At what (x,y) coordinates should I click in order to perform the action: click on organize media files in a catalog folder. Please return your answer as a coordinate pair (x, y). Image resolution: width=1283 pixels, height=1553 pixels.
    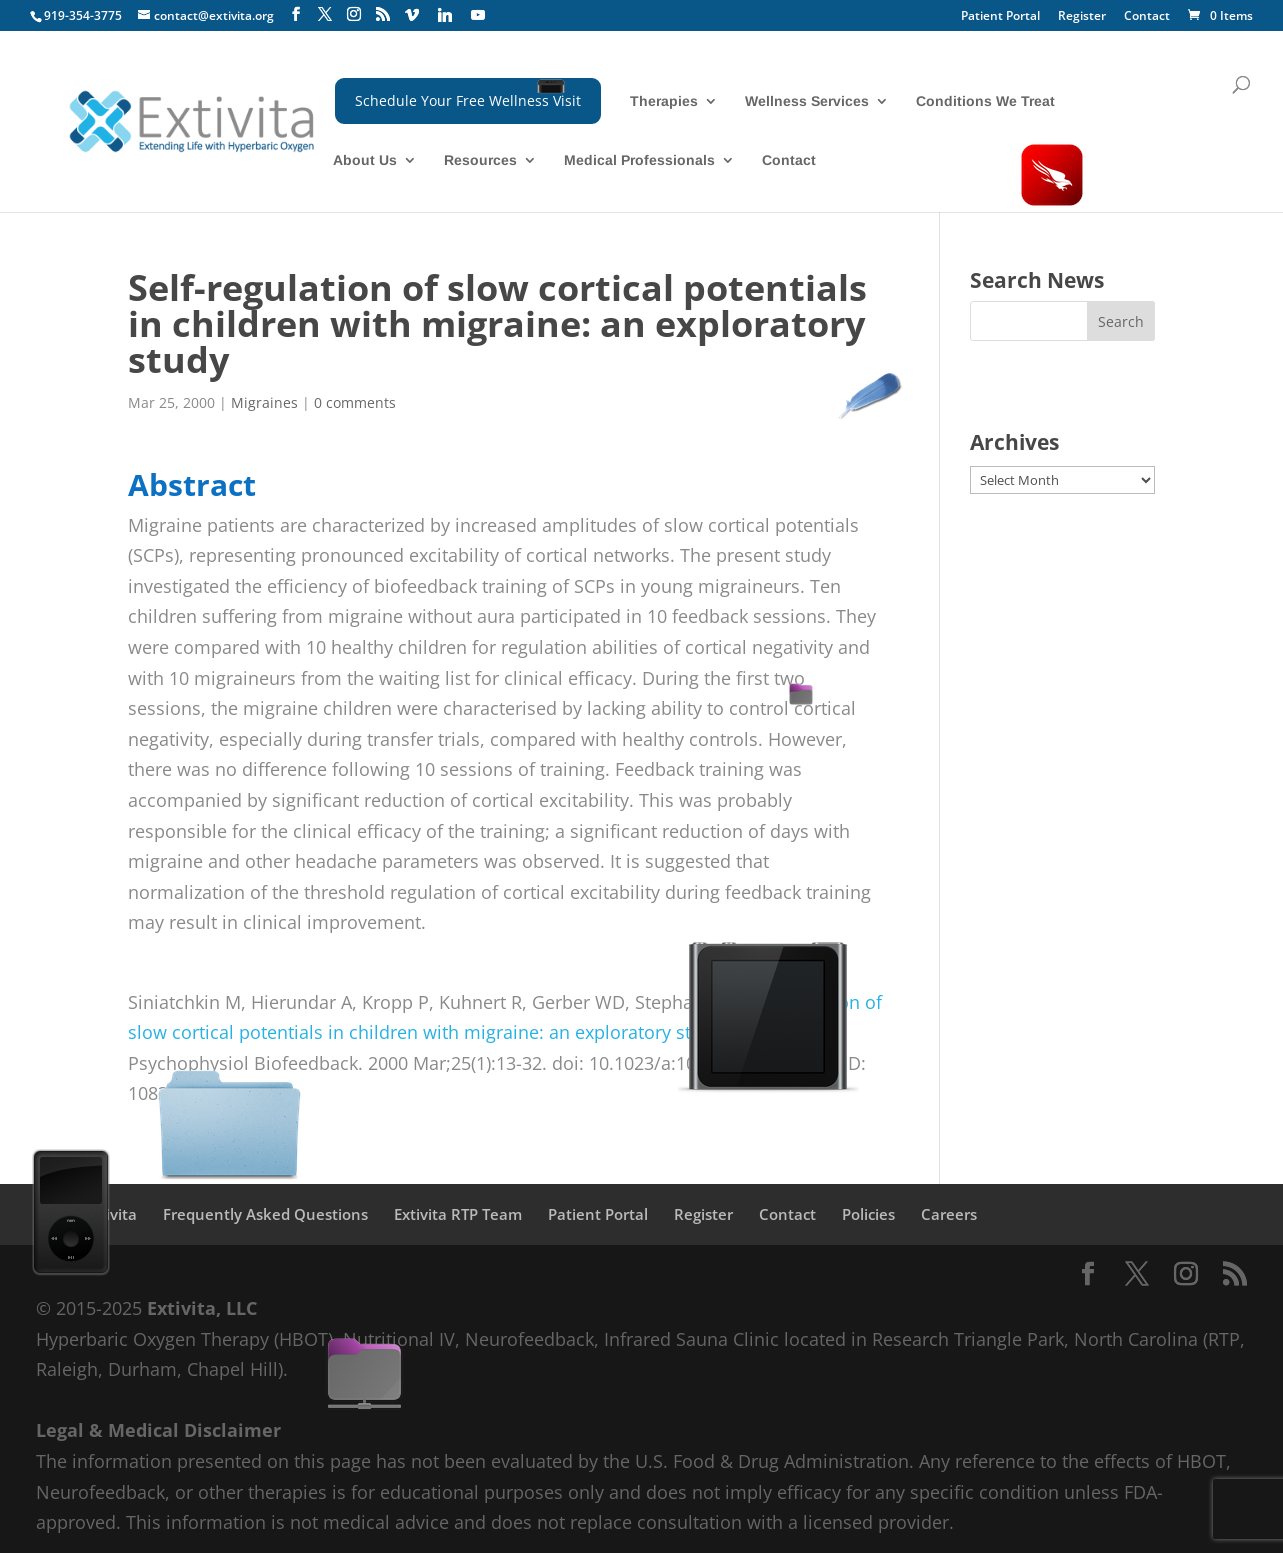
    Looking at the image, I should click on (229, 1124).